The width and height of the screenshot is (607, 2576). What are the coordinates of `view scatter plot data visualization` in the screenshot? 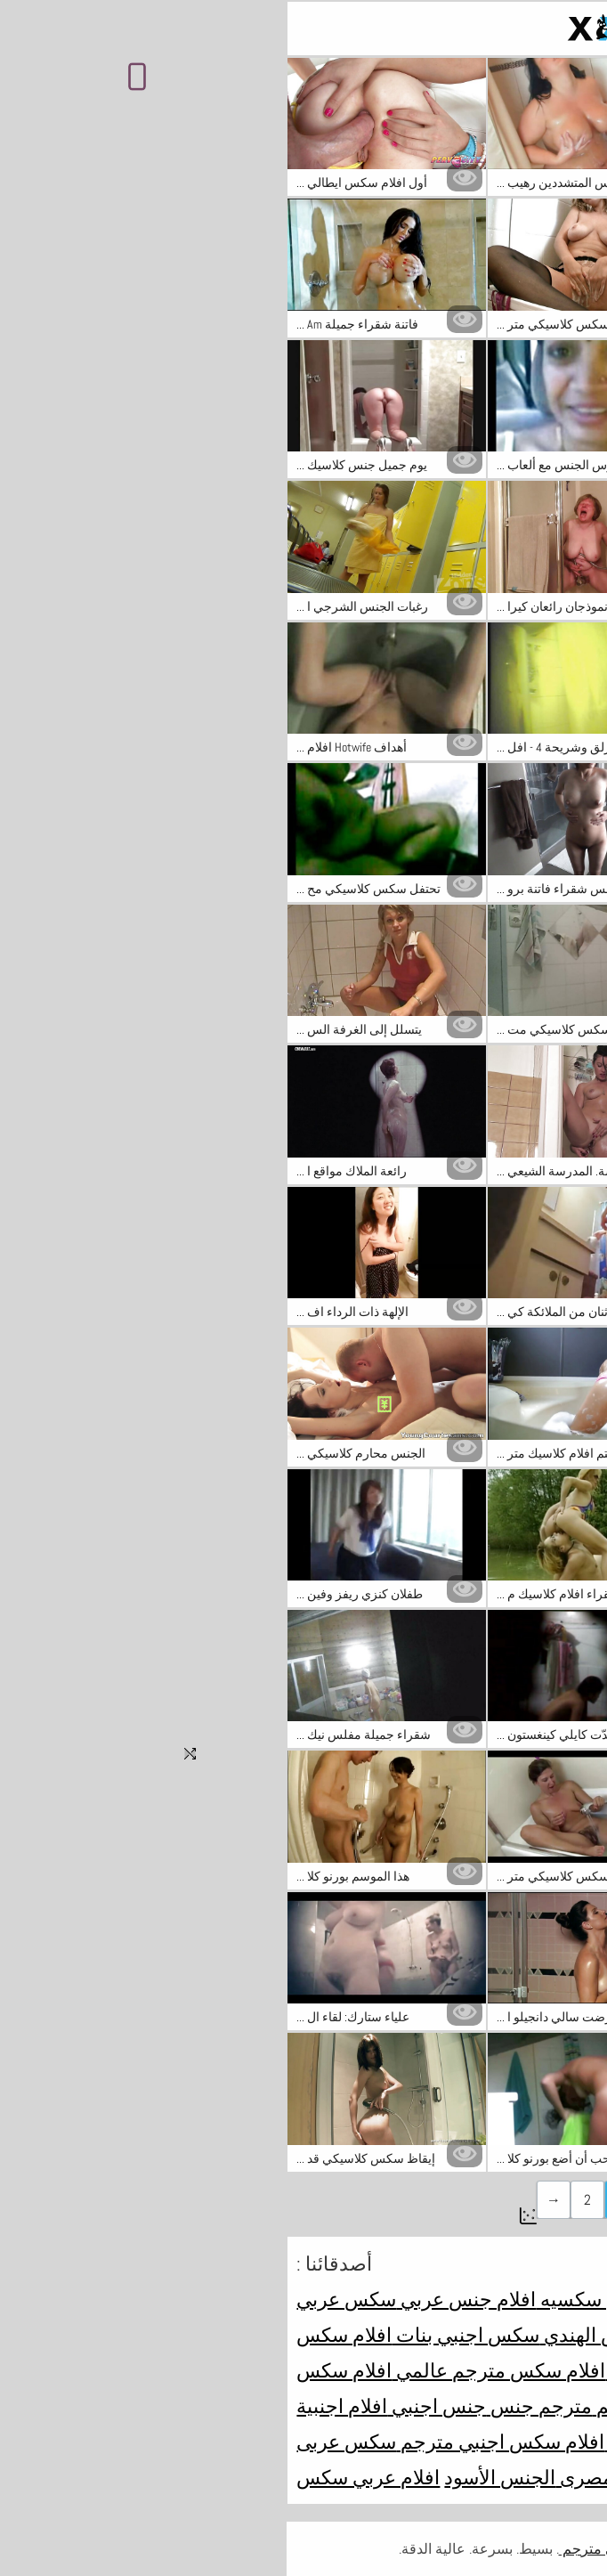 It's located at (528, 2215).